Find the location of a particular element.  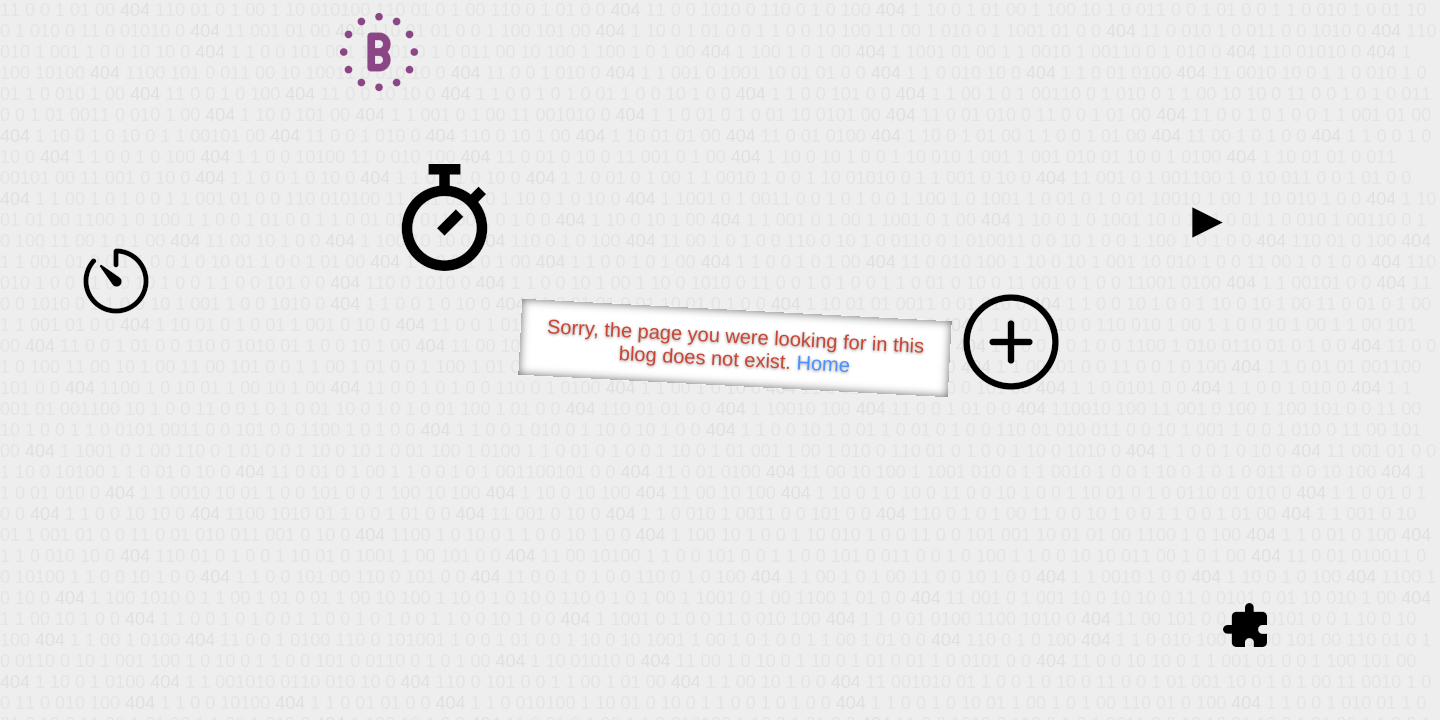

play media or video content is located at coordinates (1207, 222).